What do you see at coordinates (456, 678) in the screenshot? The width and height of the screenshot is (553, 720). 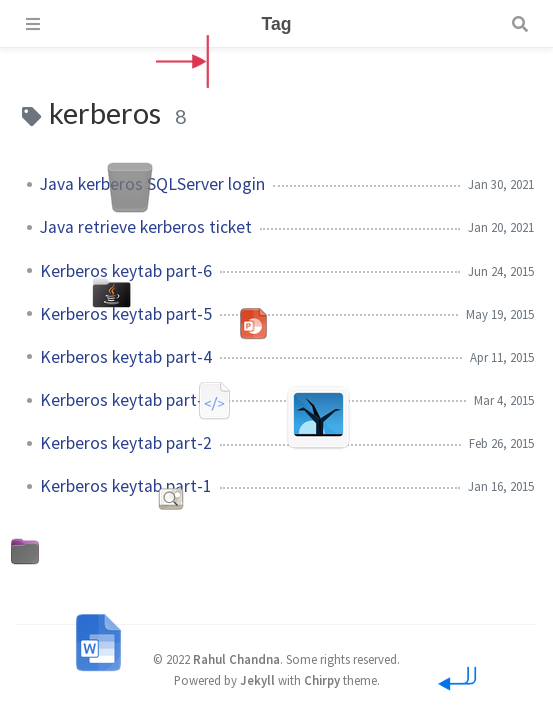 I see `reply to all recipients in an email thread` at bounding box center [456, 678].